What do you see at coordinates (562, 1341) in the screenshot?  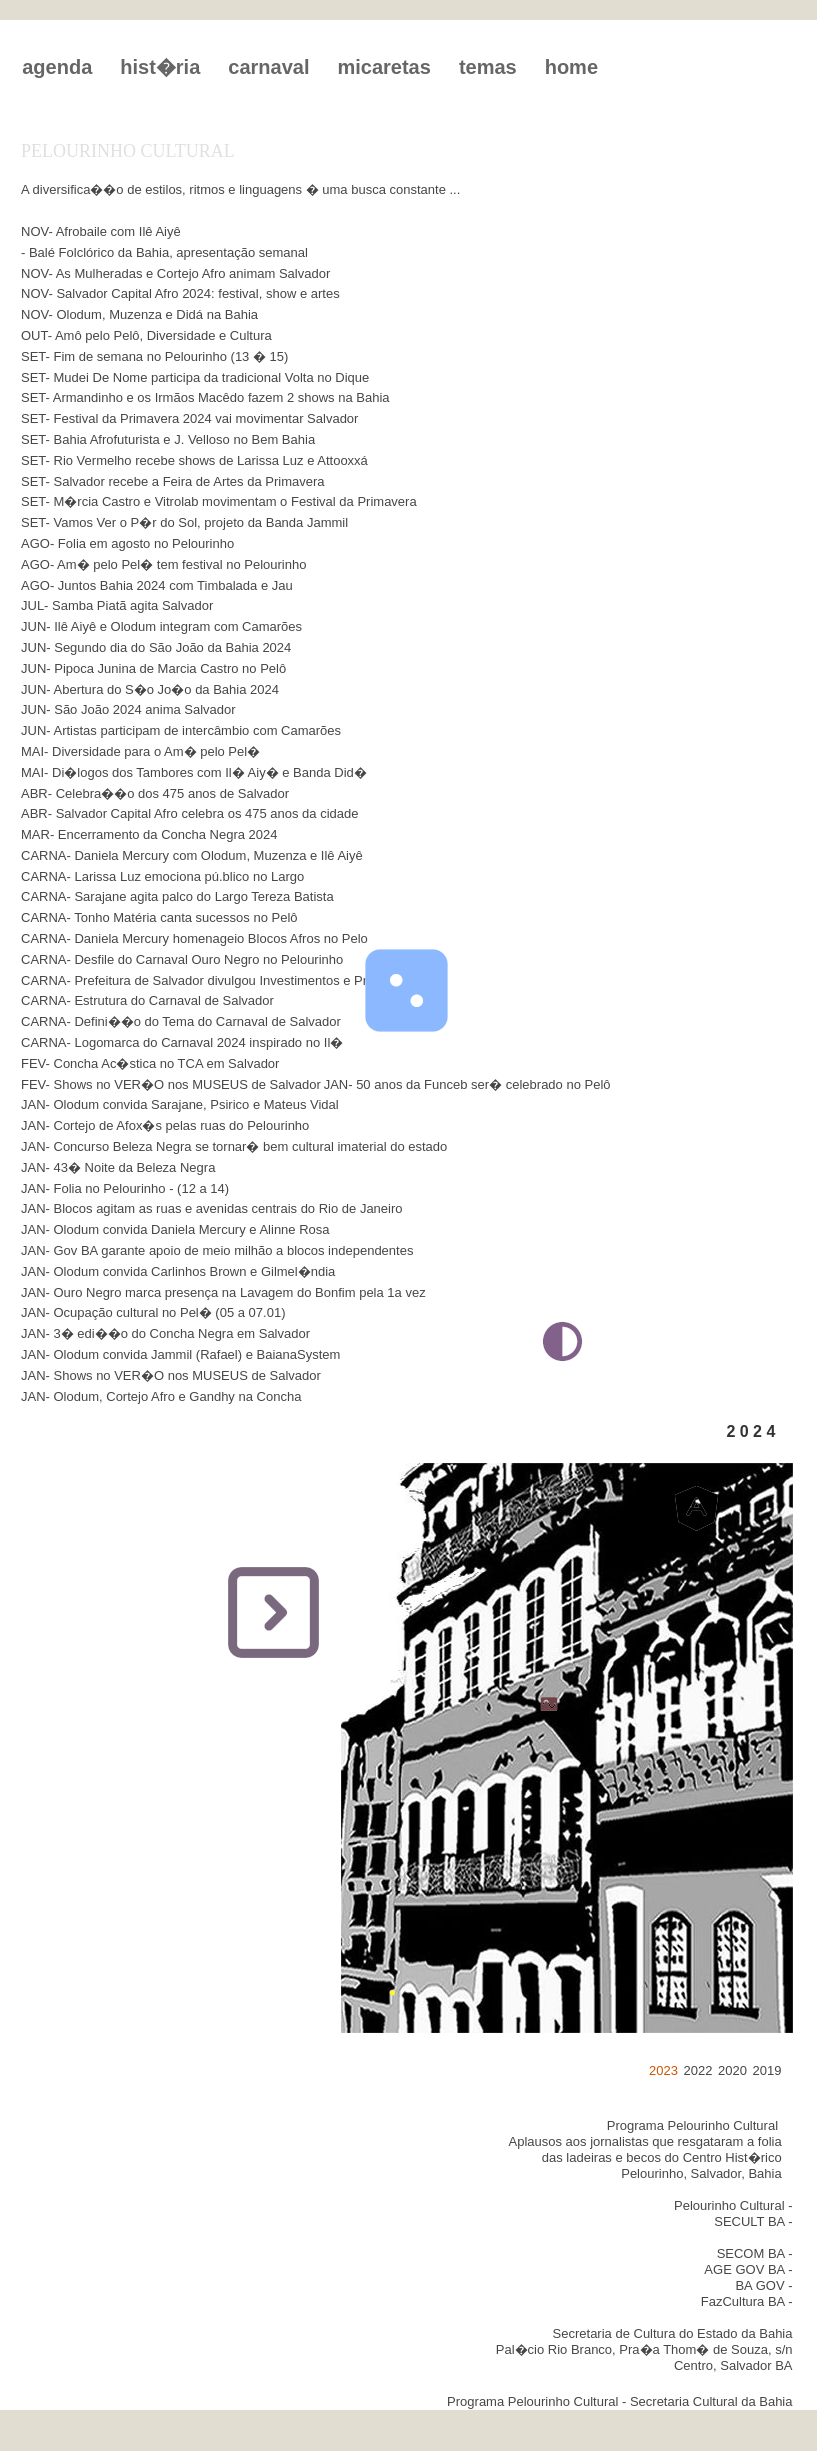 I see `toggle between light and dark mode` at bounding box center [562, 1341].